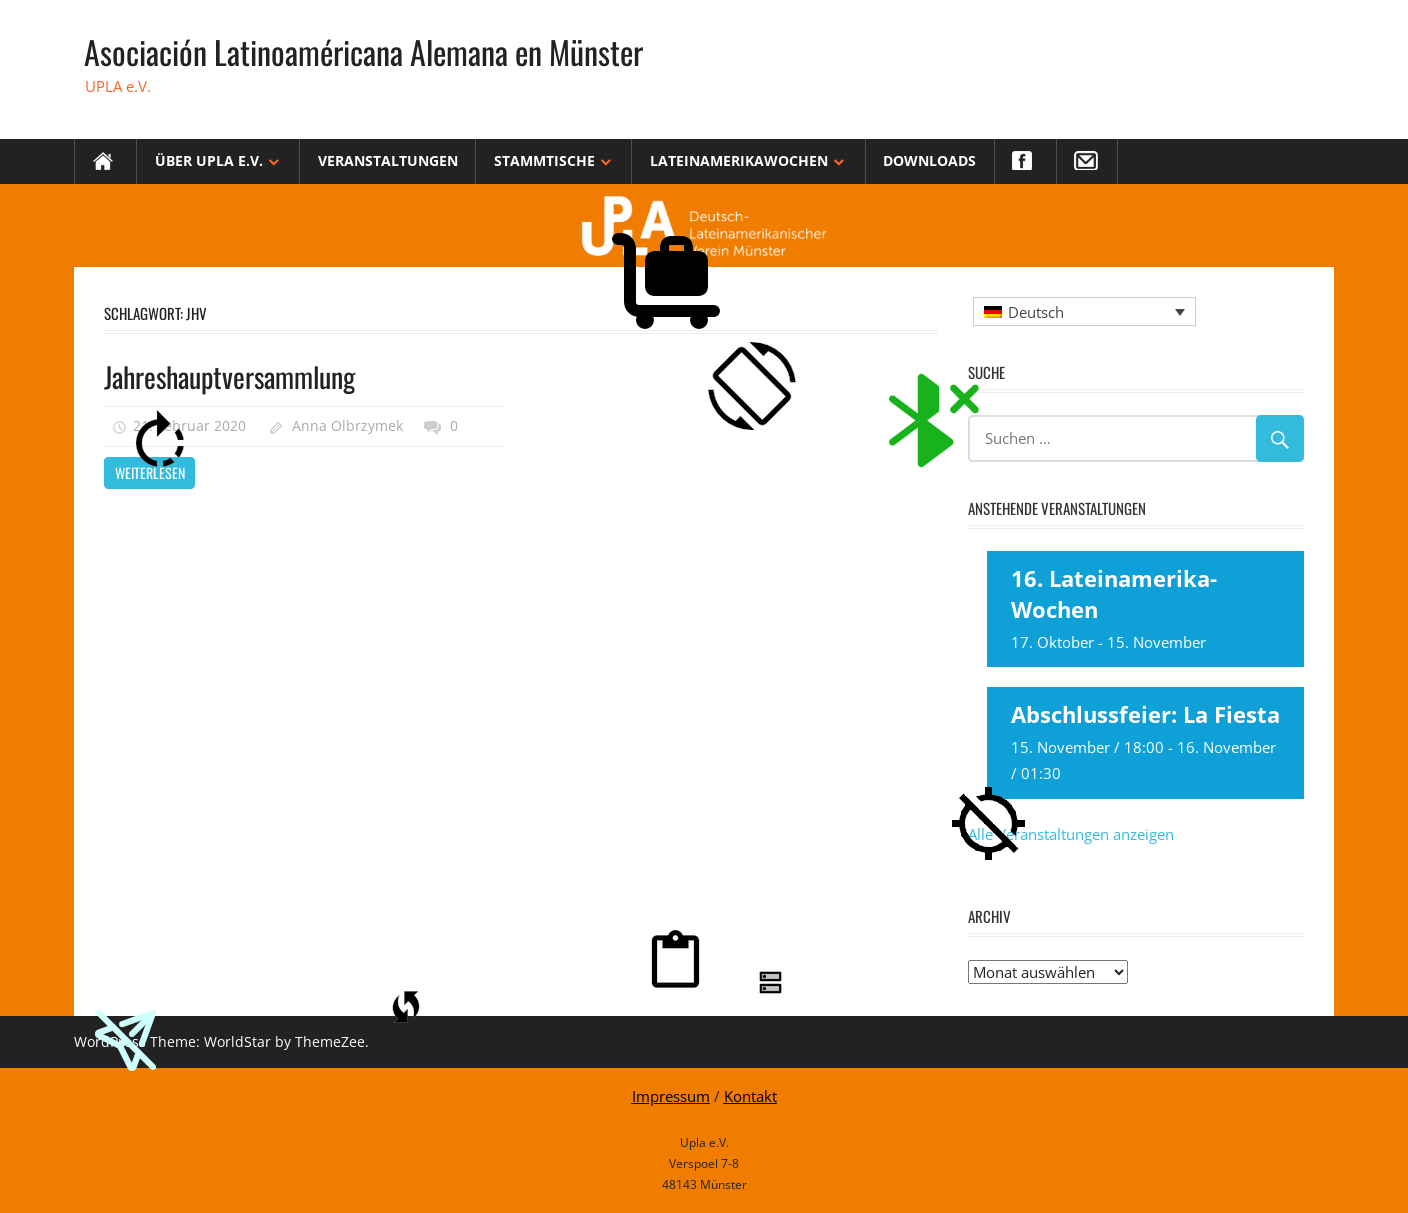  Describe the element at coordinates (988, 823) in the screenshot. I see `indicates GPS is turned off` at that location.